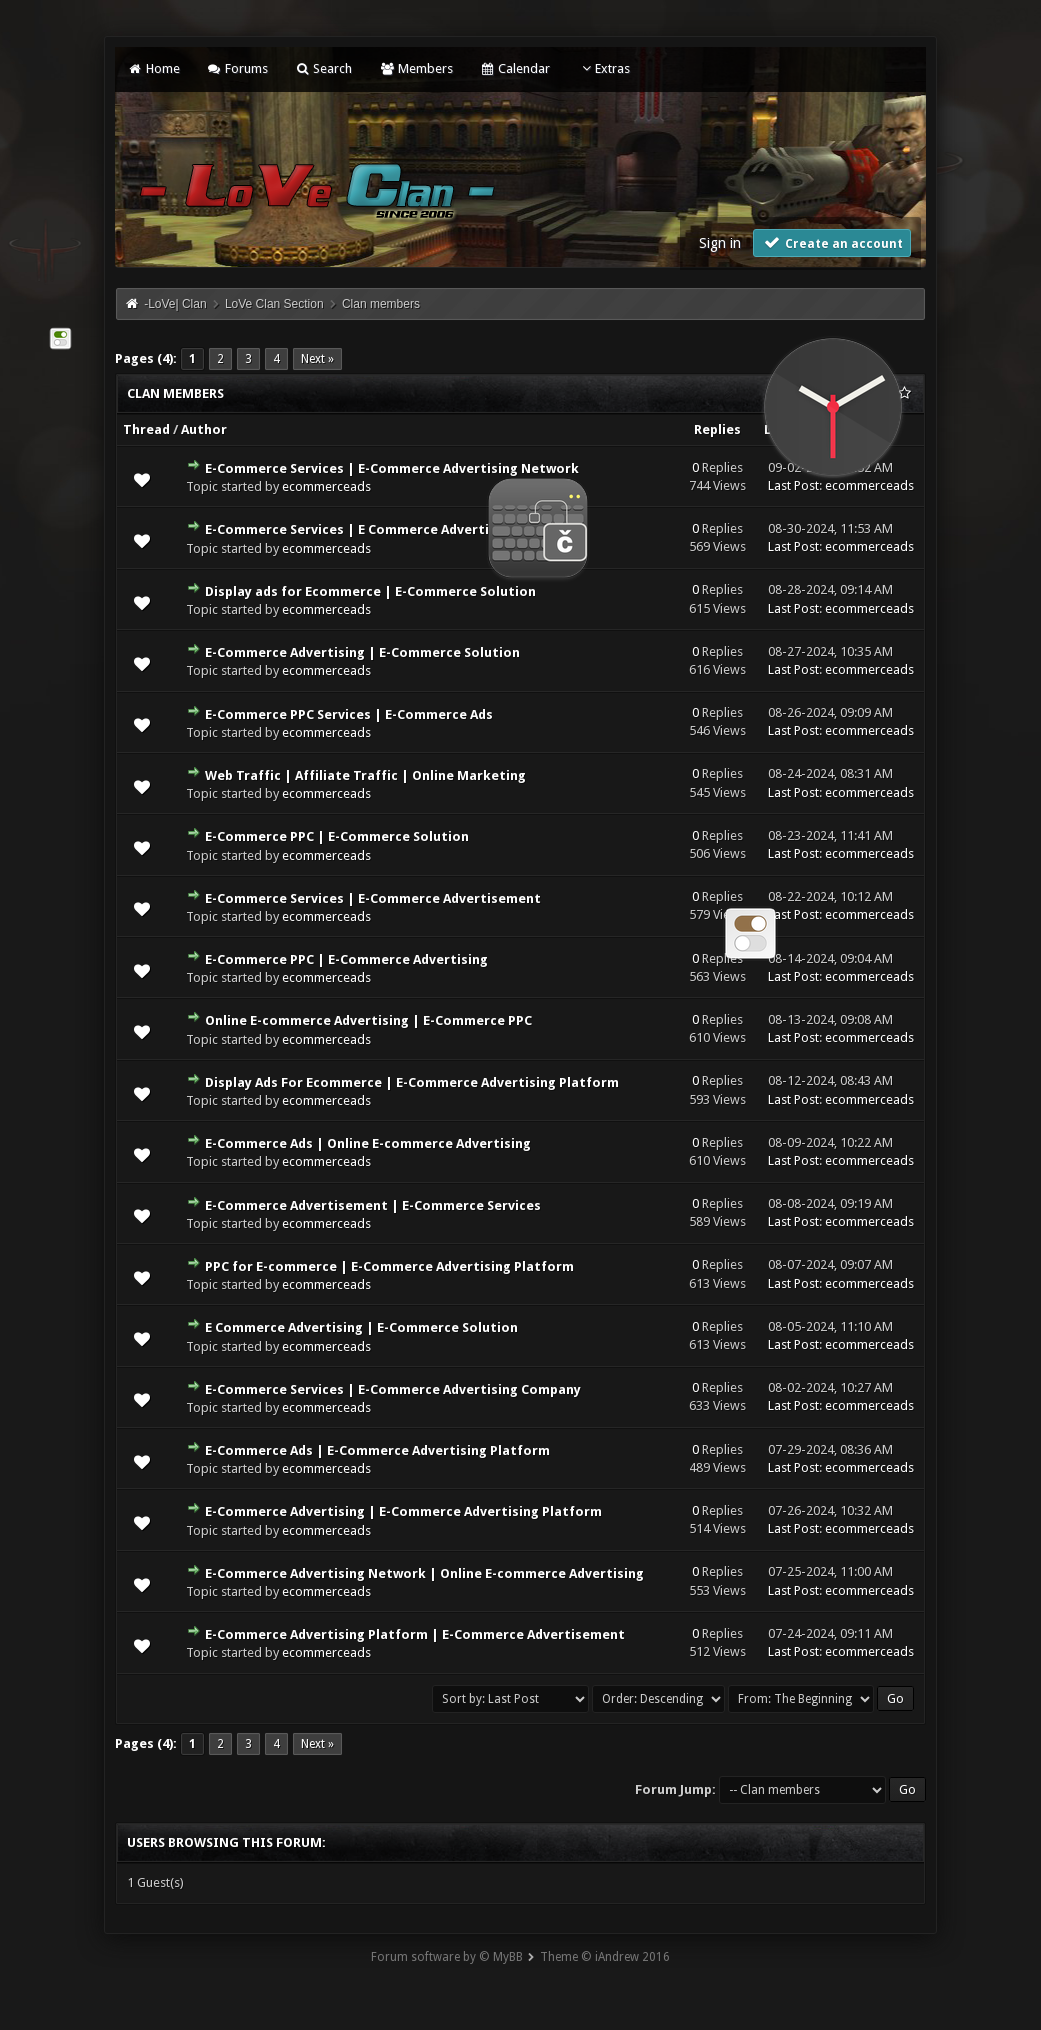  What do you see at coordinates (538, 528) in the screenshot?
I see `open tecla on-screen keyboard app` at bounding box center [538, 528].